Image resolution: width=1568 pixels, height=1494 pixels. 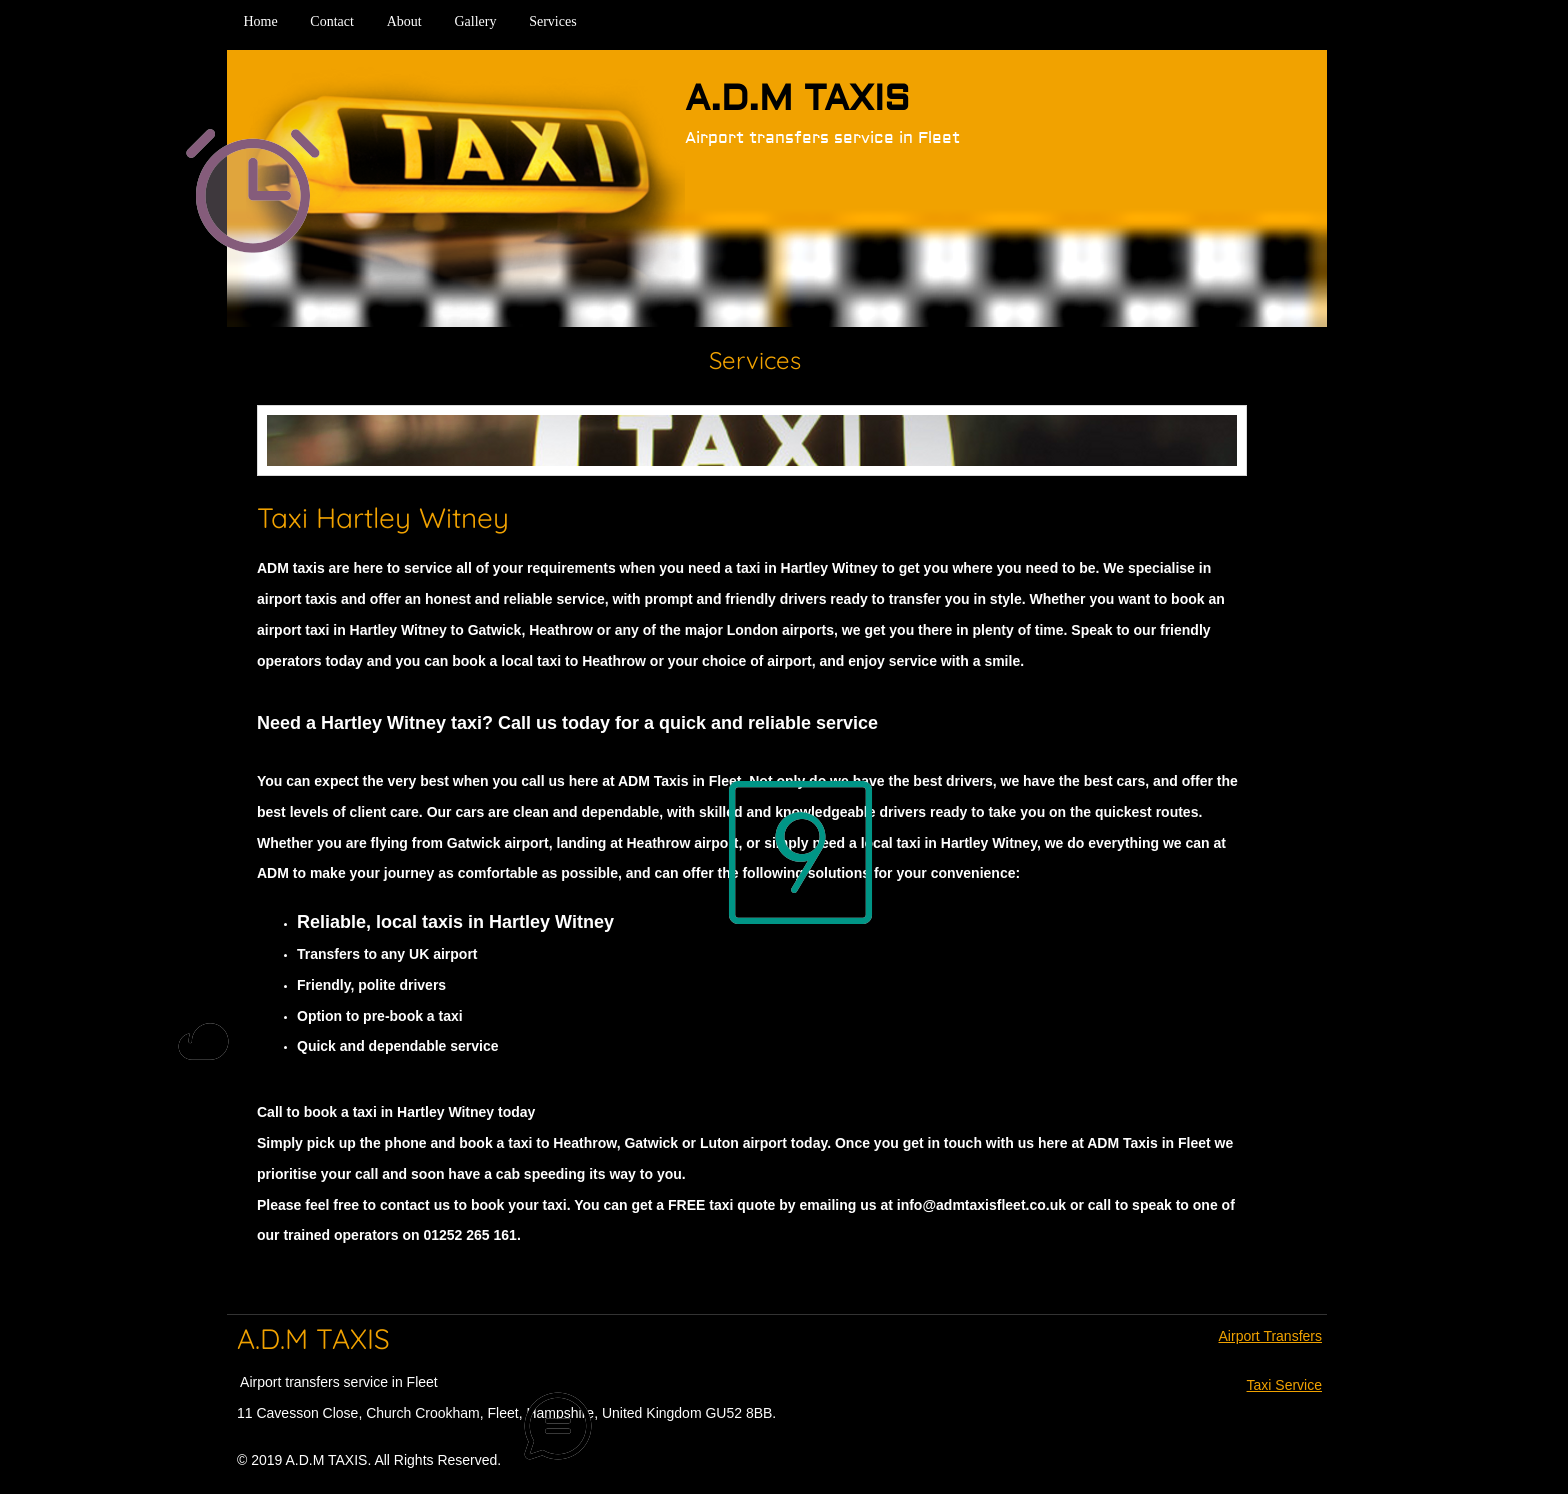 What do you see at coordinates (203, 1041) in the screenshot?
I see `cloud storage or sync status` at bounding box center [203, 1041].